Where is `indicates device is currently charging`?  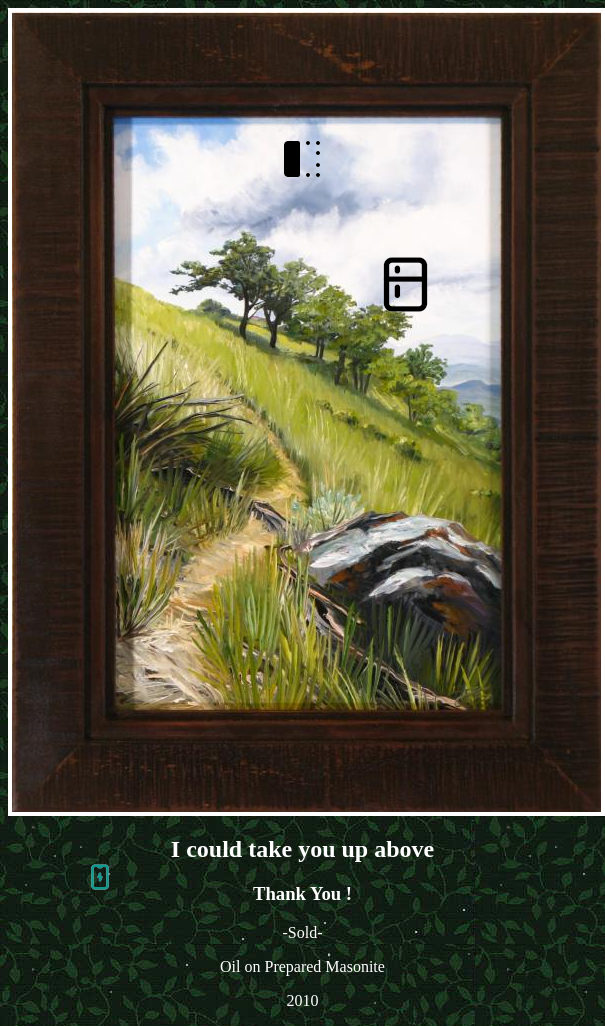 indicates device is currently charging is located at coordinates (100, 877).